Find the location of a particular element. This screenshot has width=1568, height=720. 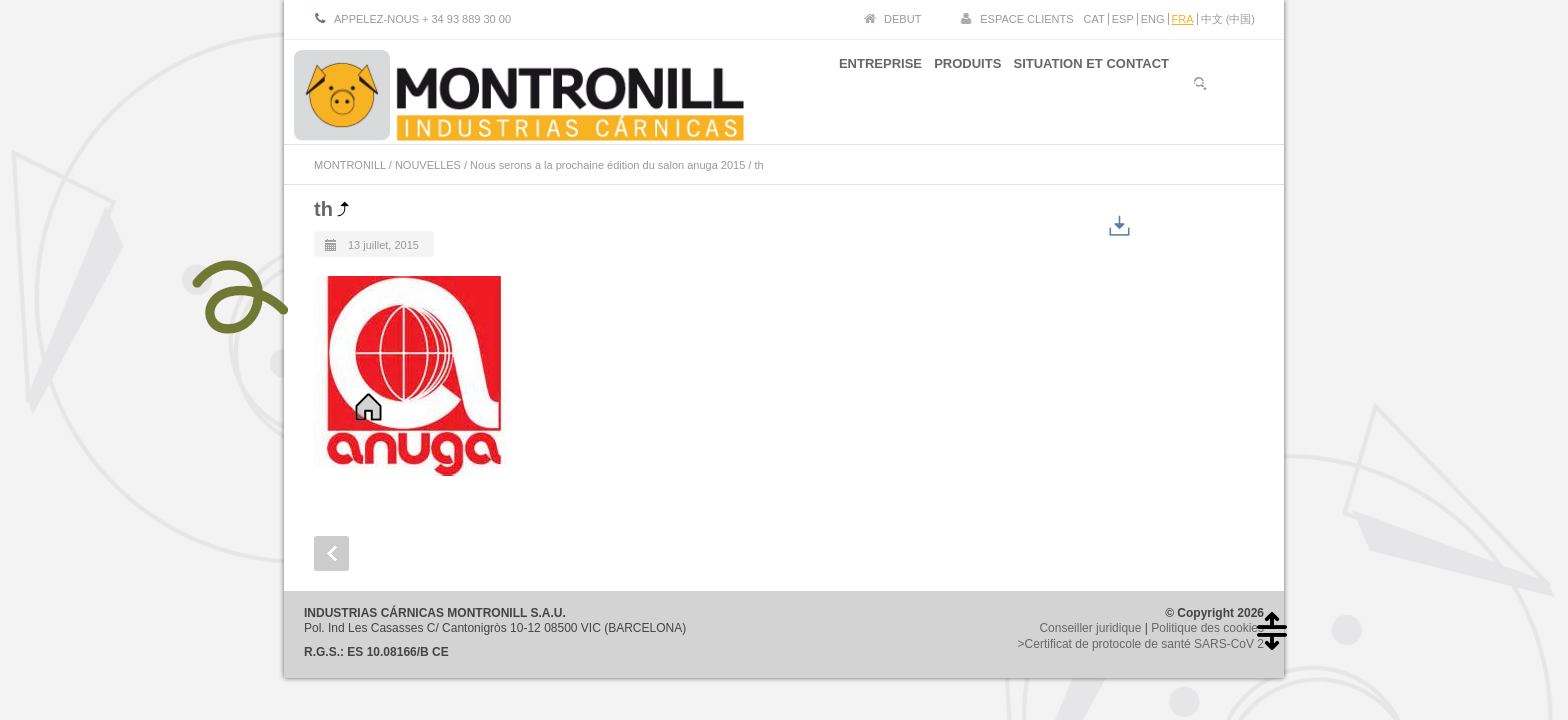

split view vertically is located at coordinates (1272, 631).